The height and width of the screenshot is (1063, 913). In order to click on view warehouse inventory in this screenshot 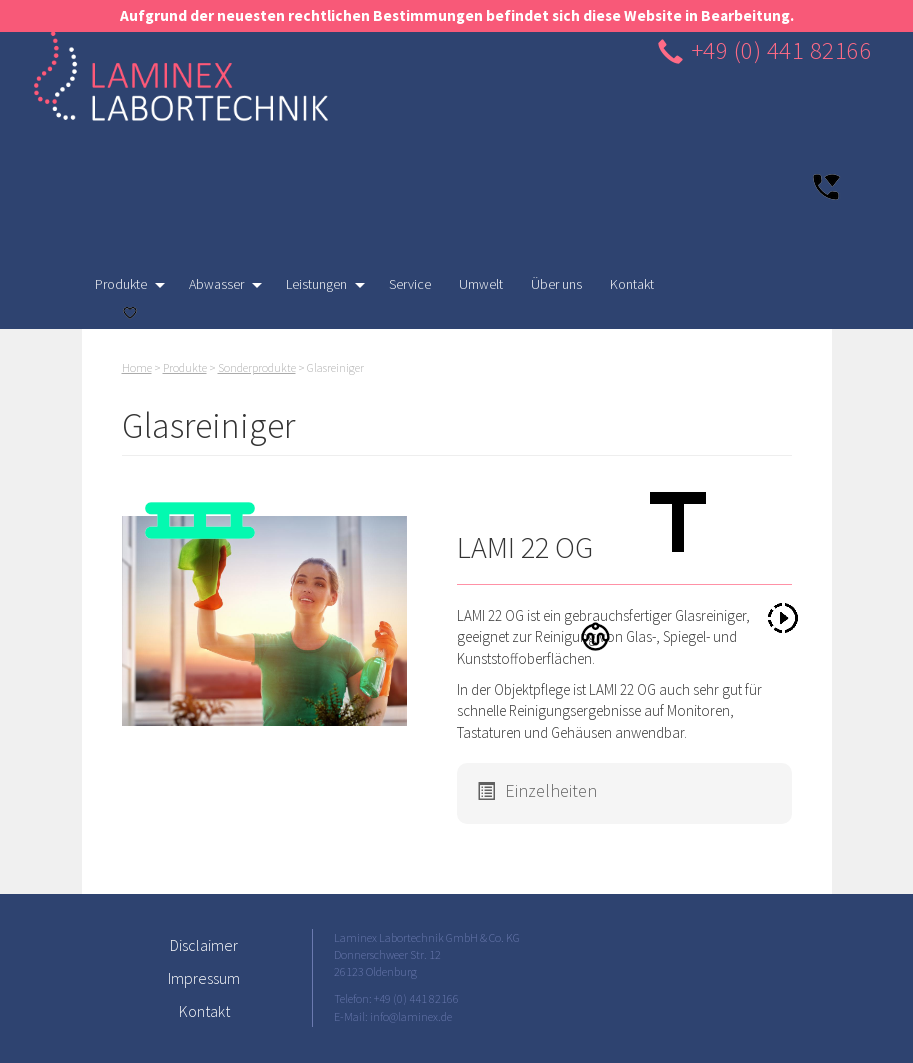, I will do `click(200, 490)`.